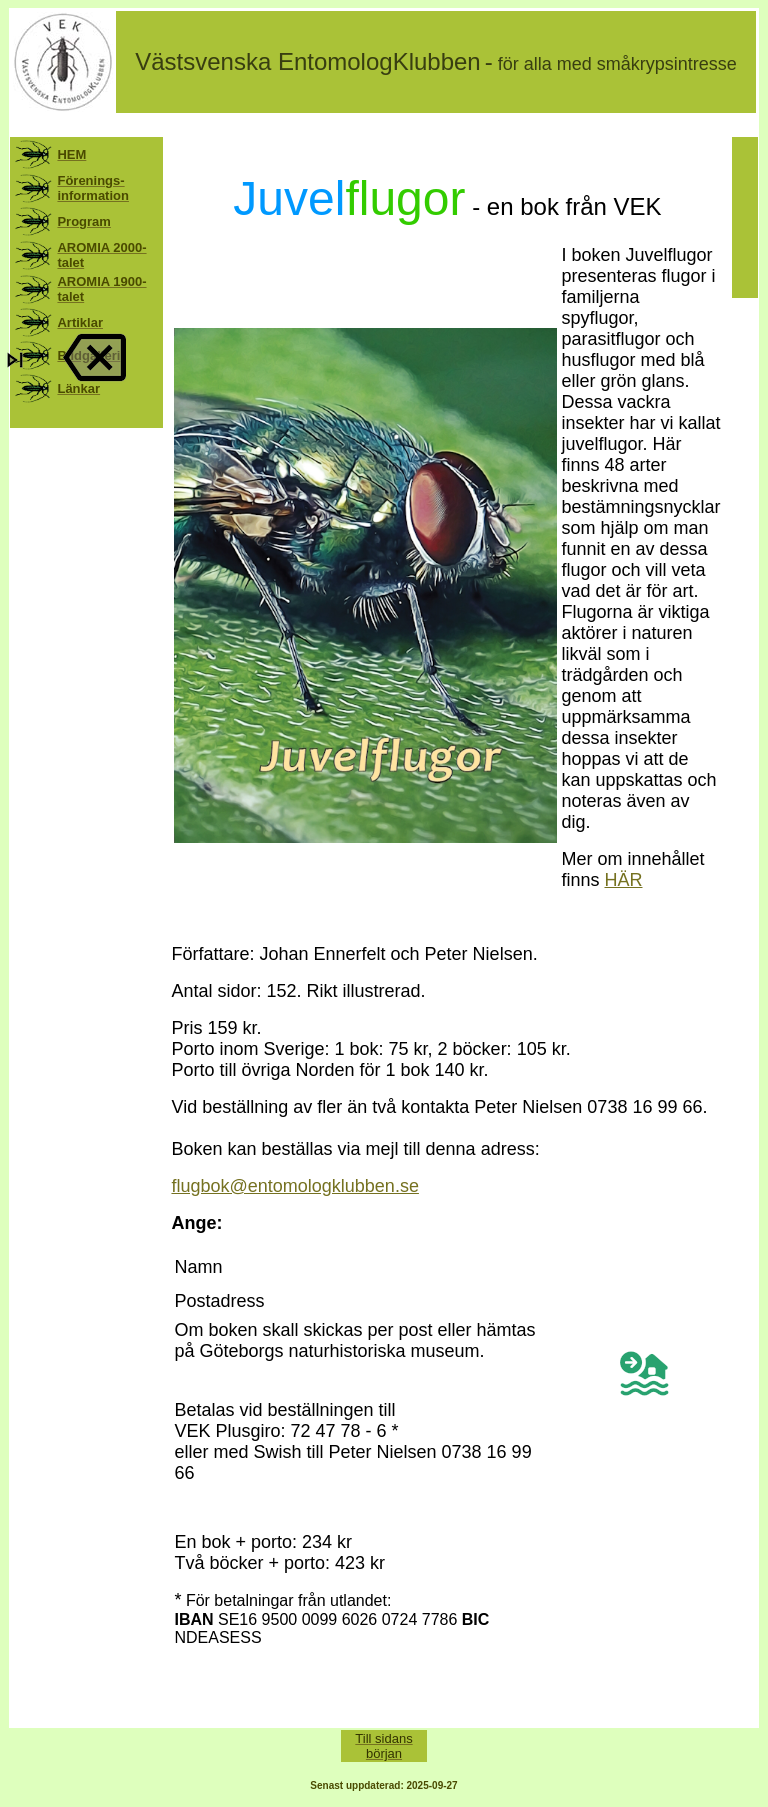  Describe the element at coordinates (644, 1373) in the screenshot. I see `navigate to flood evacuation routes` at that location.